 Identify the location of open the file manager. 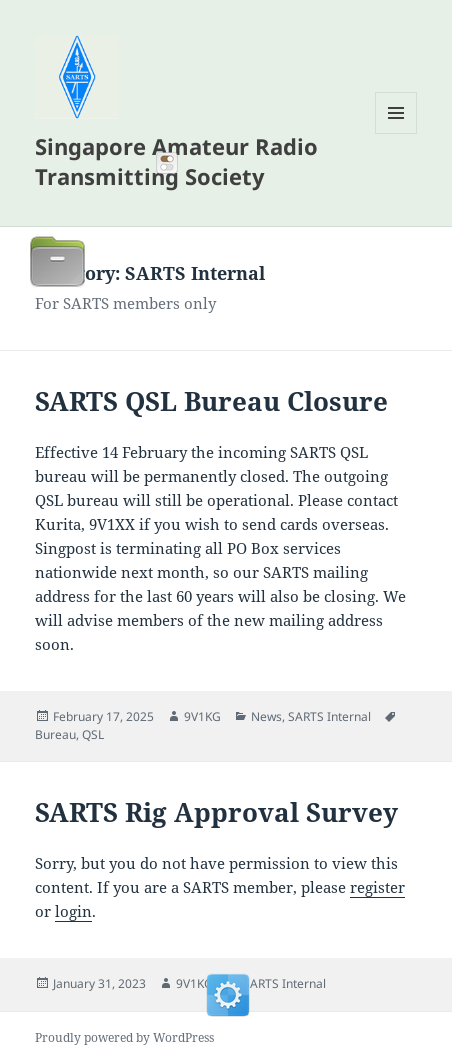
(57, 261).